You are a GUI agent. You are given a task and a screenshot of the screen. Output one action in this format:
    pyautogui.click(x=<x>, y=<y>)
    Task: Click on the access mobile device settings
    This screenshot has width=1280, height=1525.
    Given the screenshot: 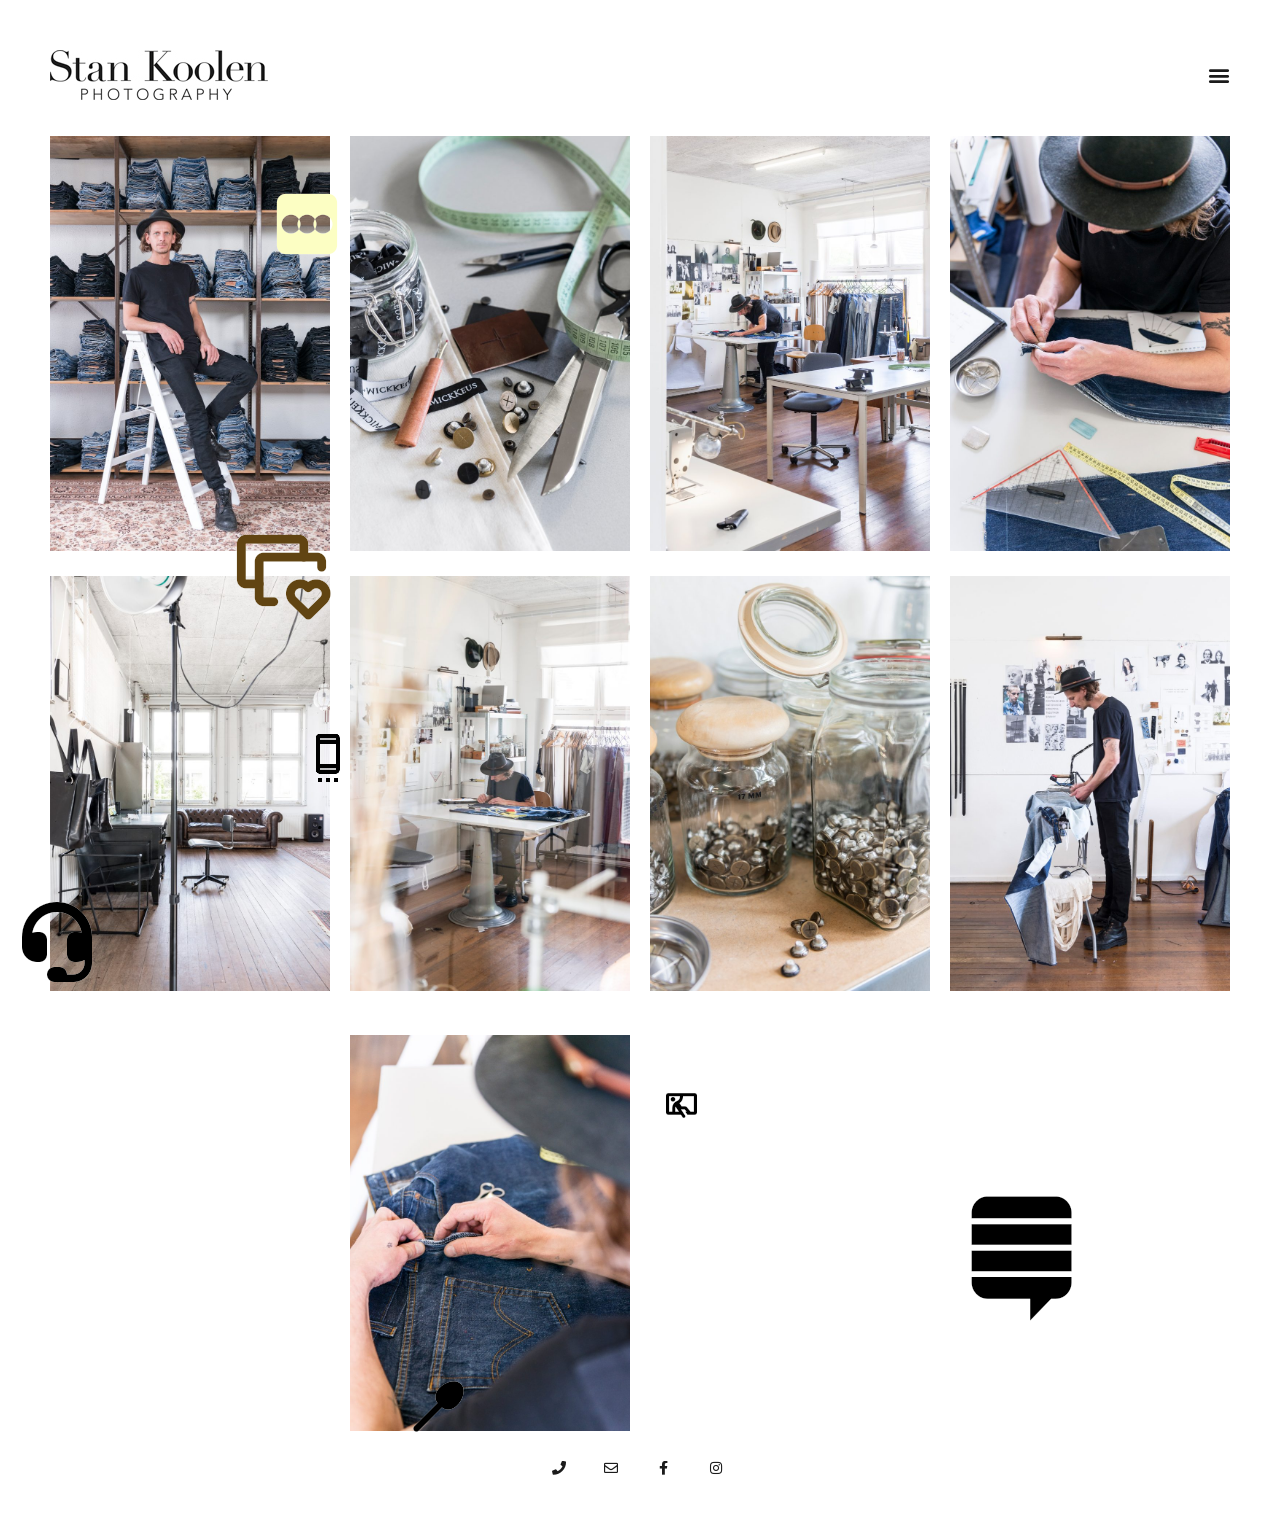 What is the action you would take?
    pyautogui.click(x=328, y=758)
    